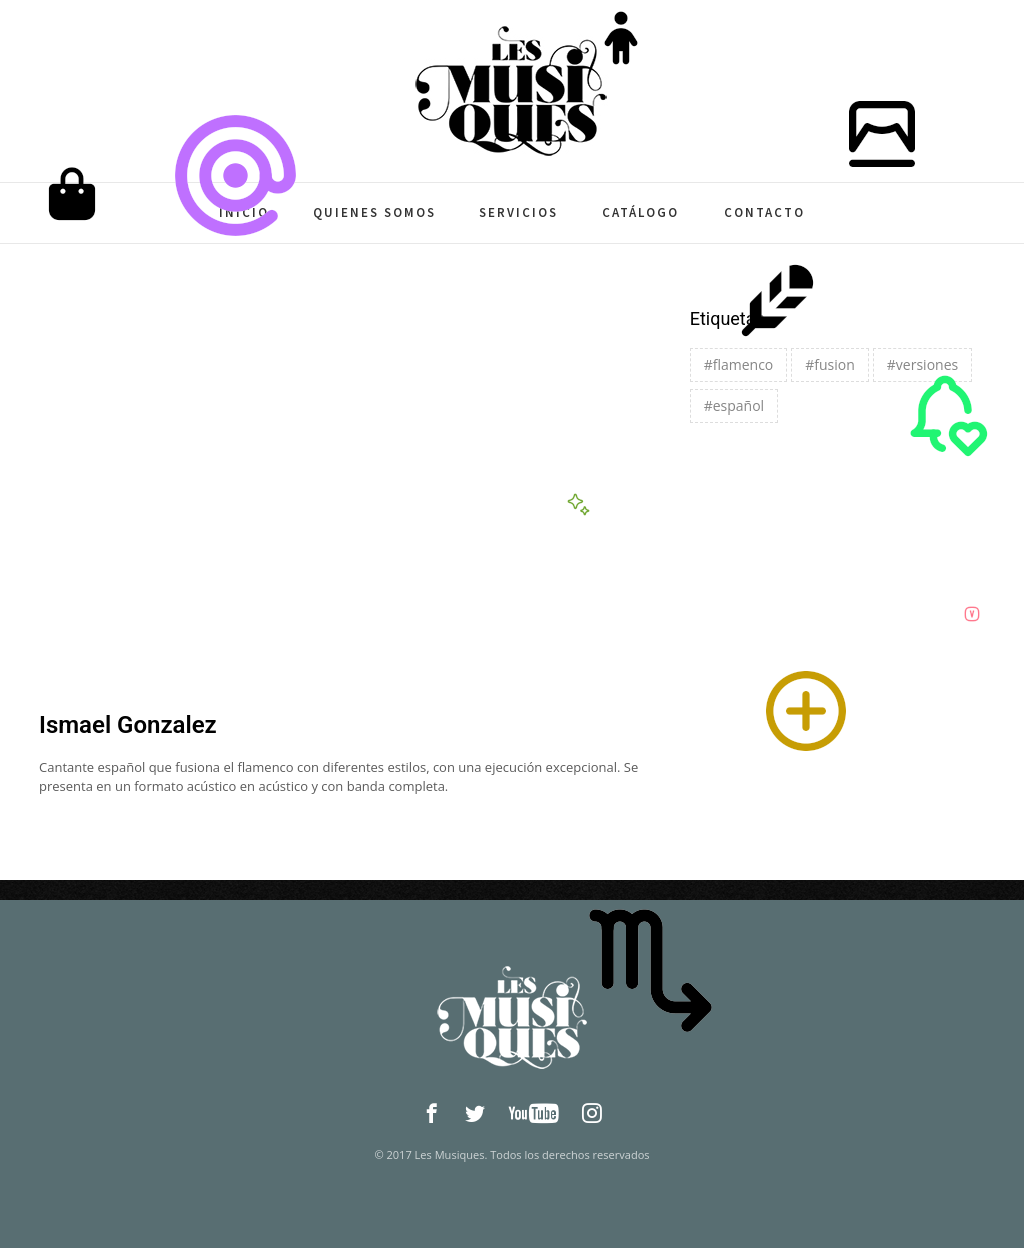 The image size is (1024, 1248). What do you see at coordinates (945, 414) in the screenshot?
I see `notifications from favorites or loved ones` at bounding box center [945, 414].